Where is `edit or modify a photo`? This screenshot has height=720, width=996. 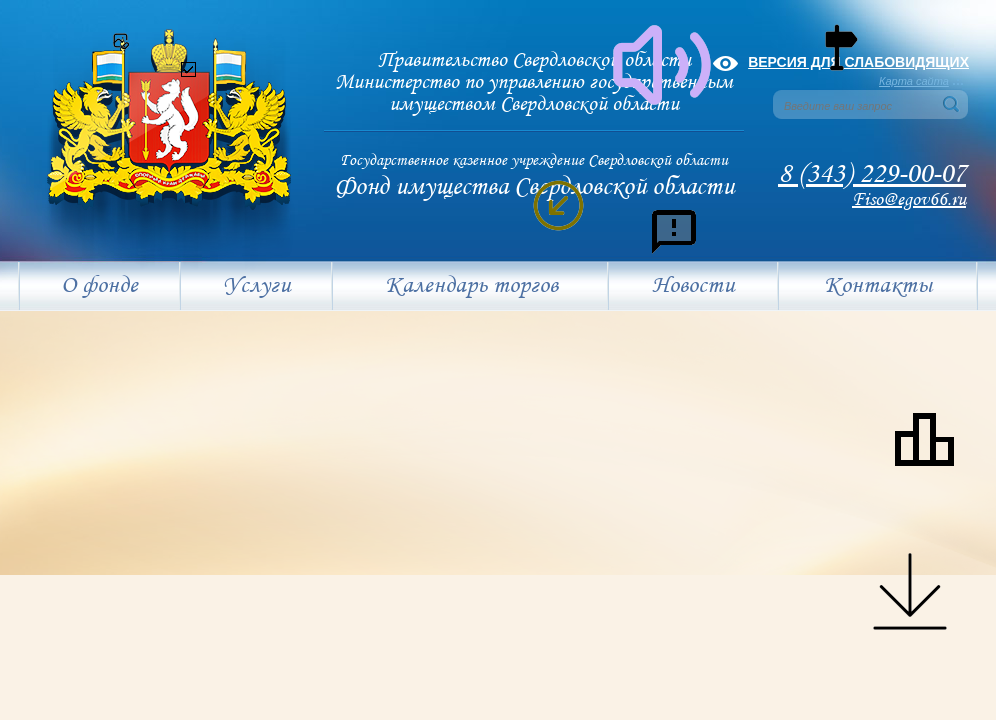 edit or modify a photo is located at coordinates (120, 40).